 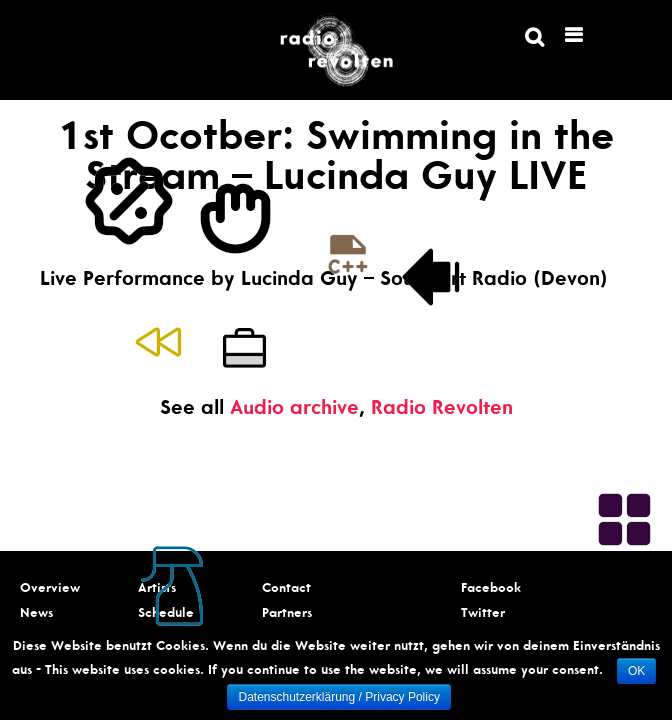 I want to click on access cleaning or household supplies, so click(x=175, y=586).